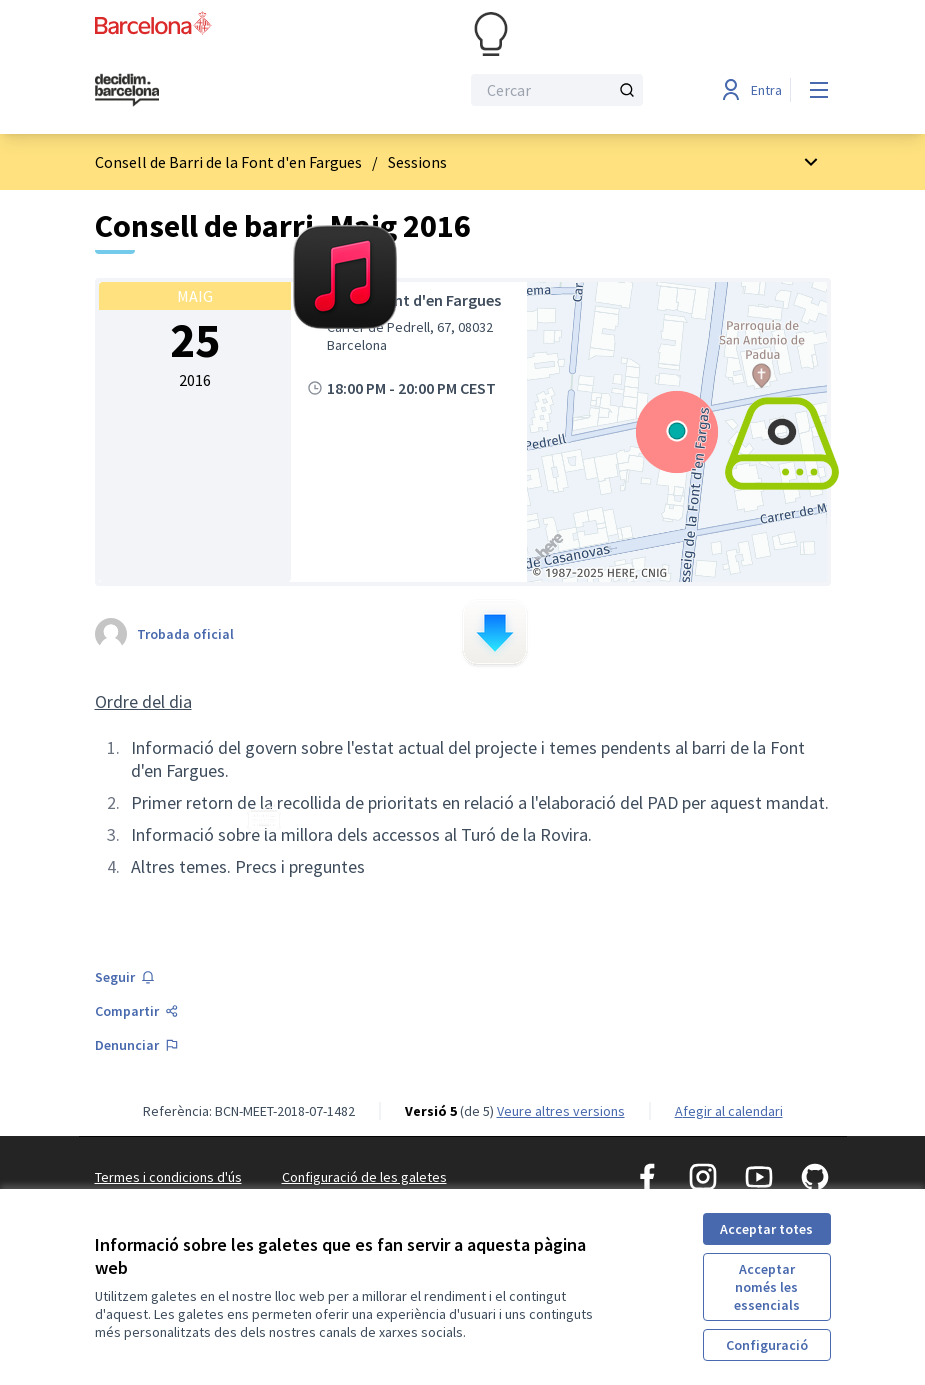 This screenshot has width=925, height=1385. I want to click on open the Apple Music app, so click(345, 277).